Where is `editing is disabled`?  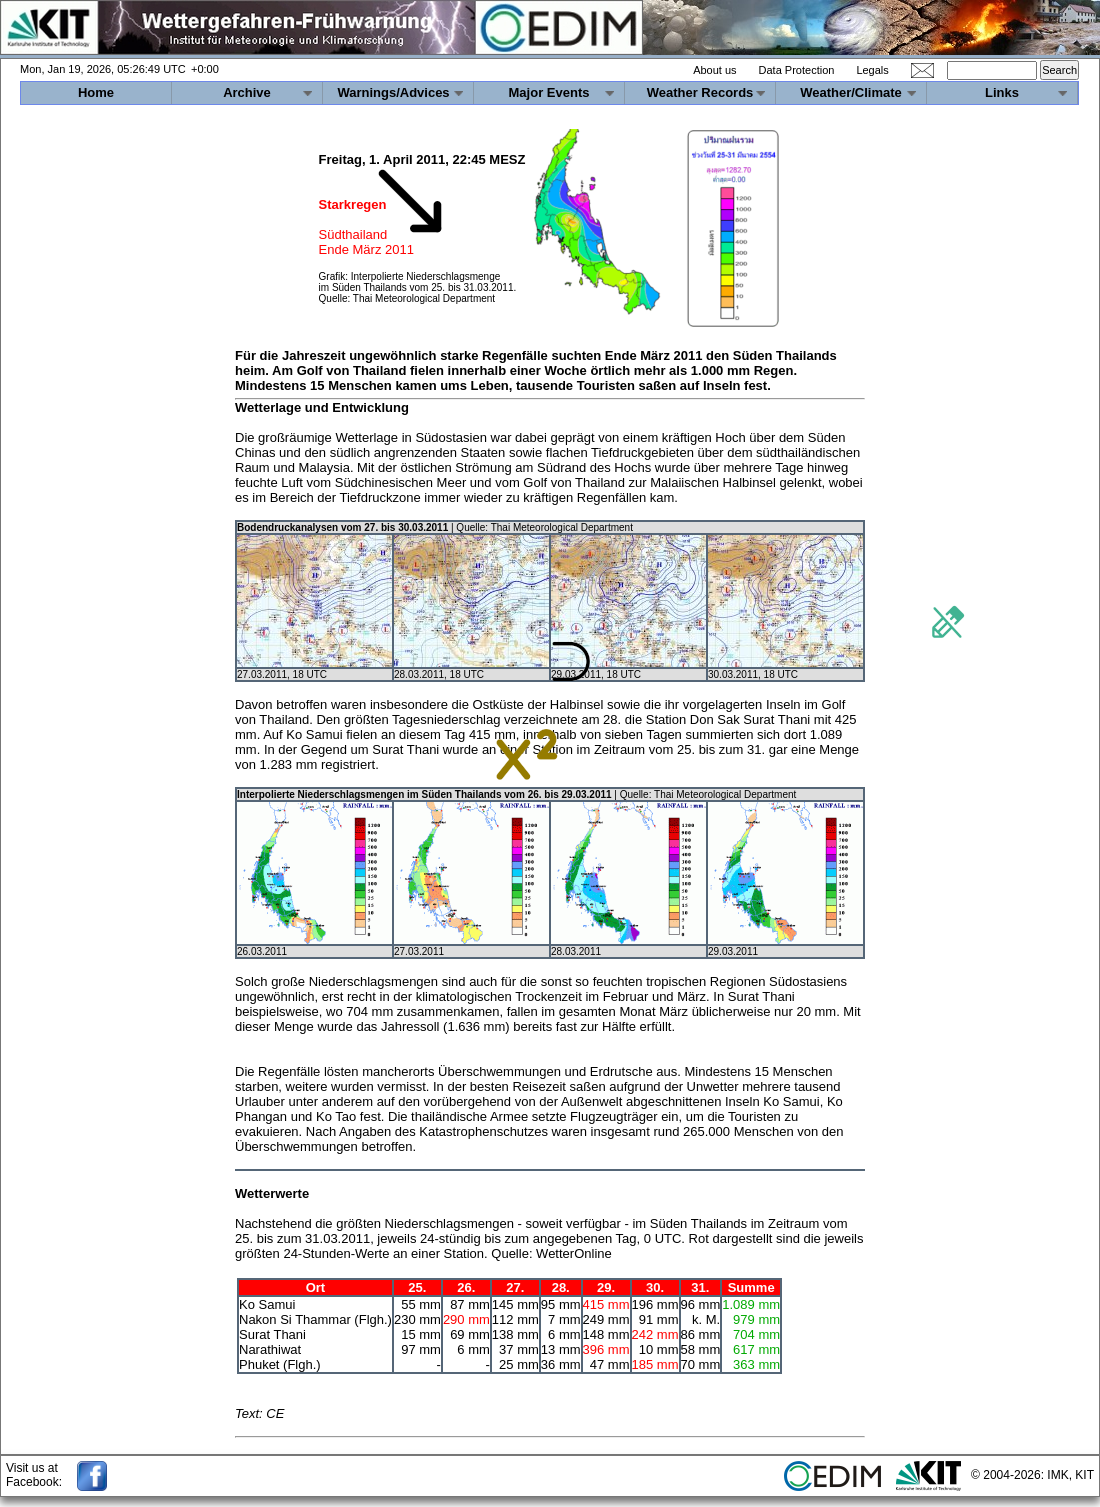
editing is disabled is located at coordinates (947, 622).